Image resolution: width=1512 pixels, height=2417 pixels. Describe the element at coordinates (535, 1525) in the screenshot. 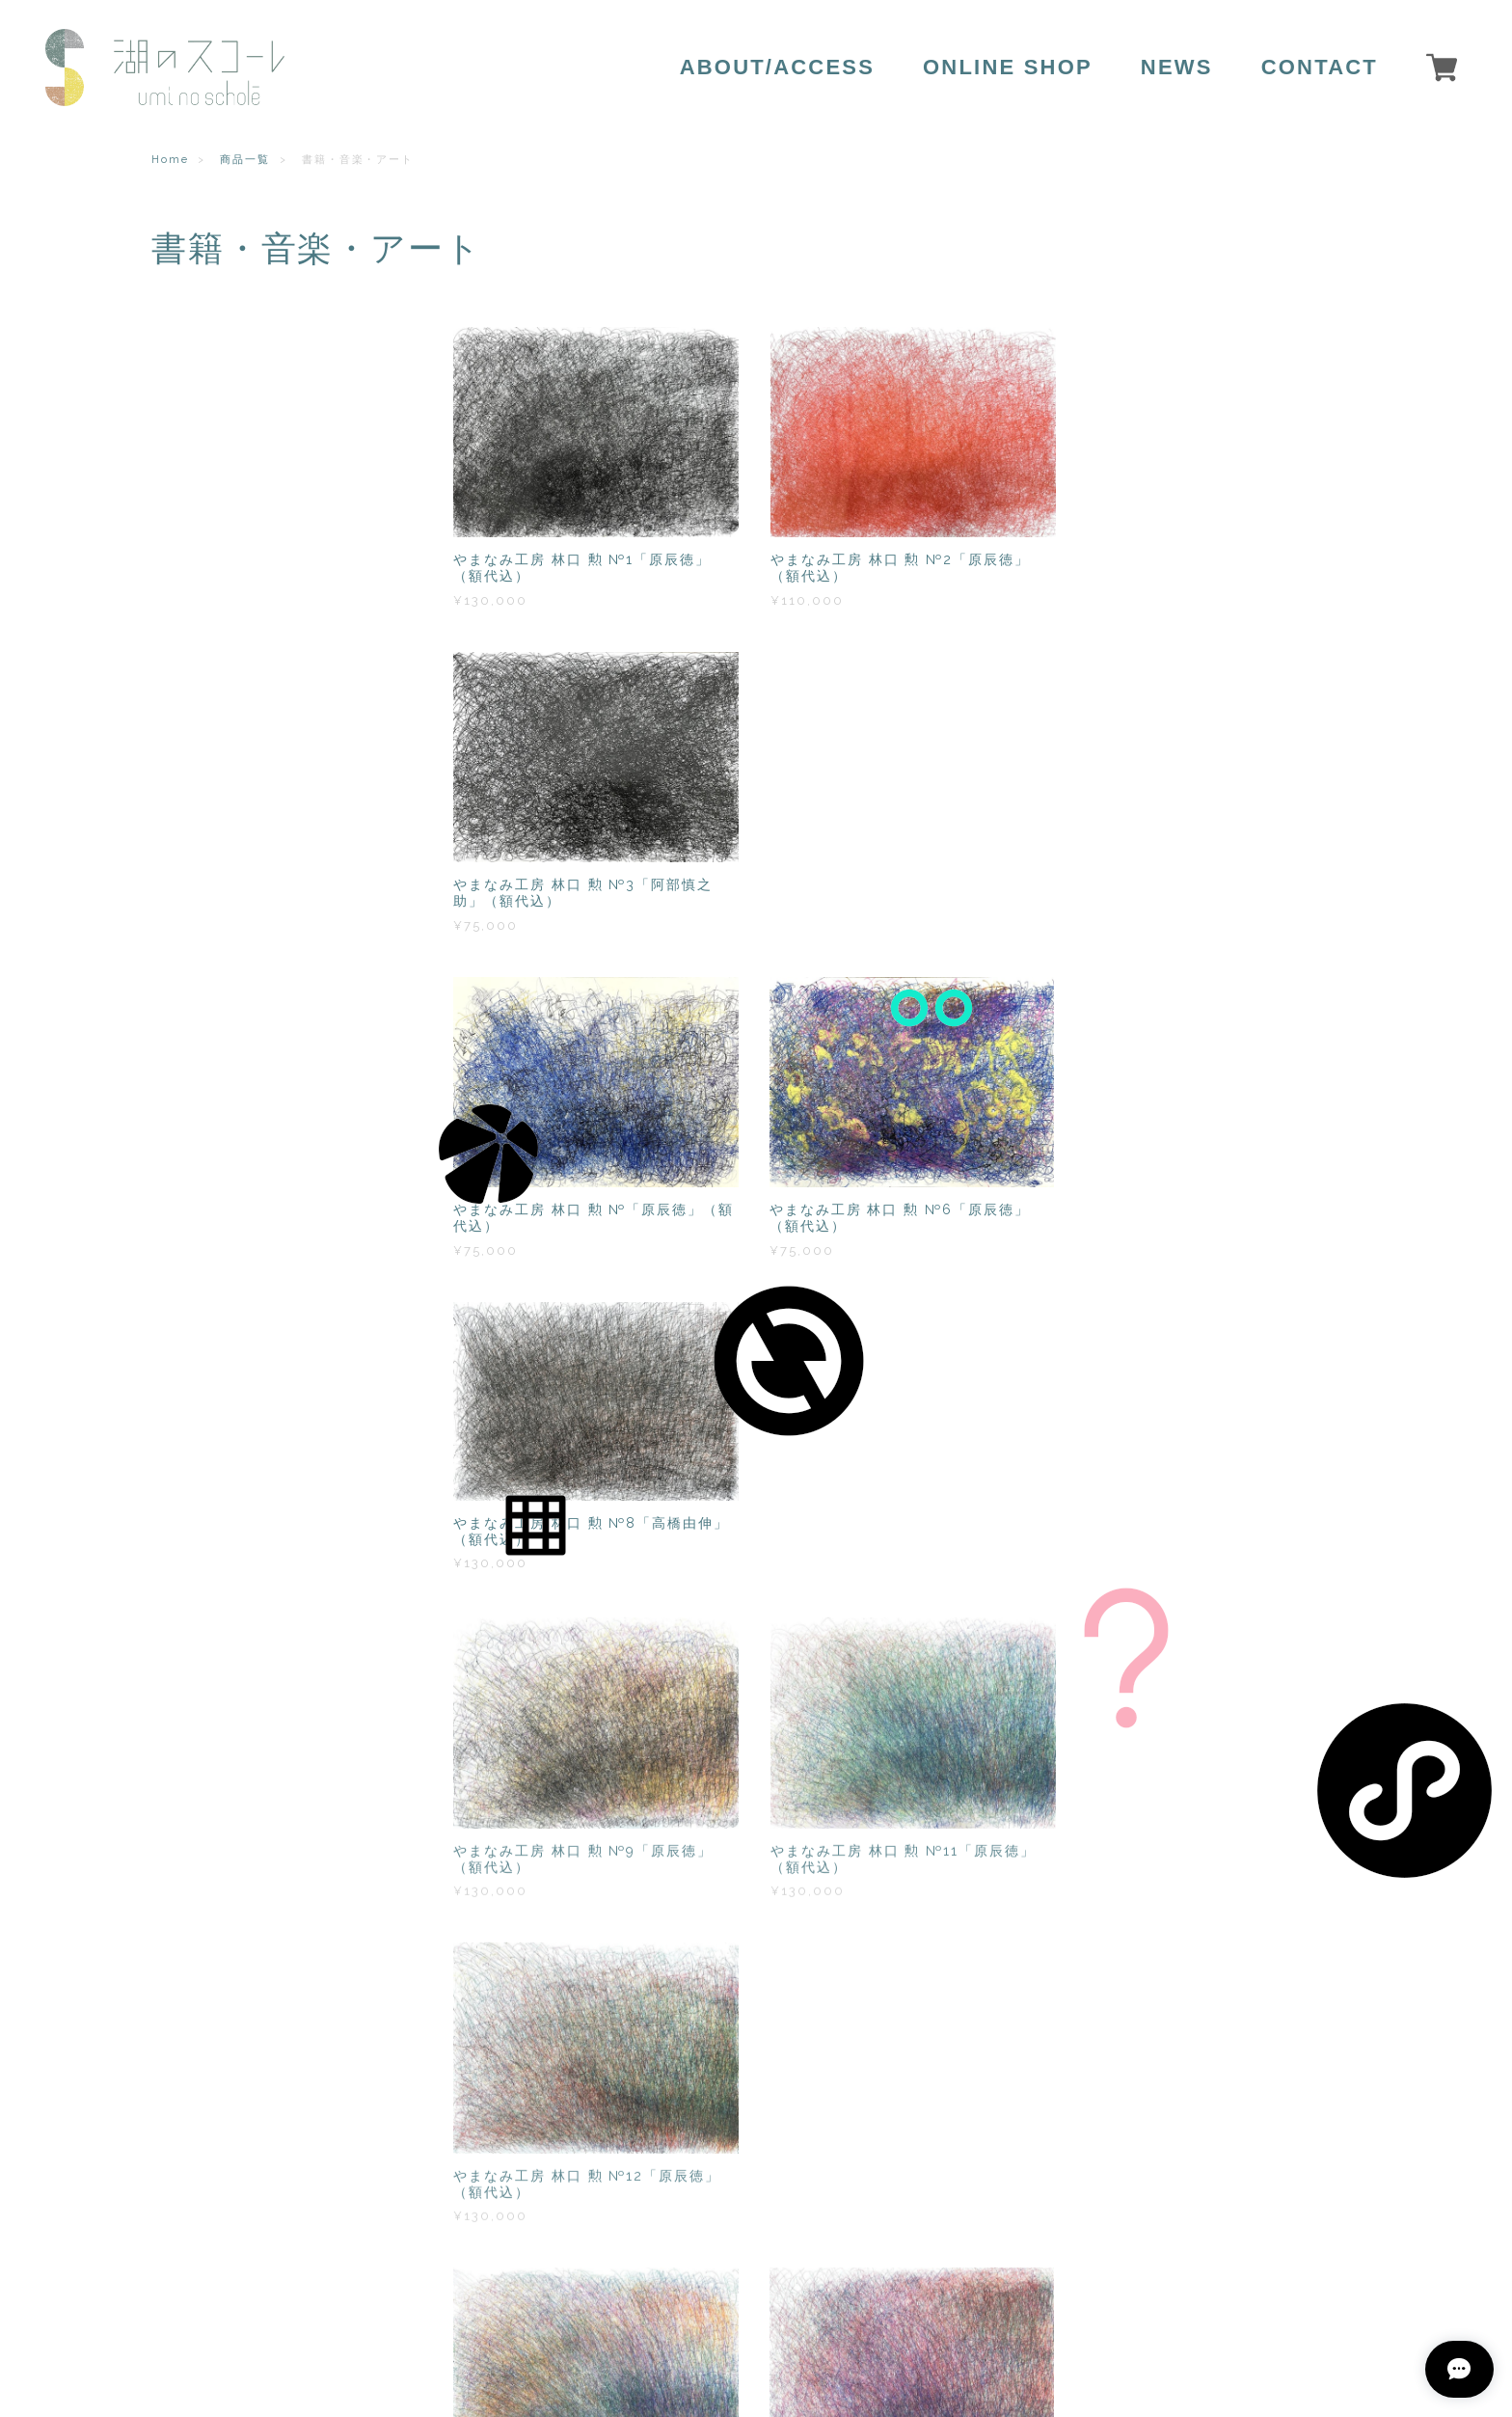

I see `switch to grid view layout` at that location.